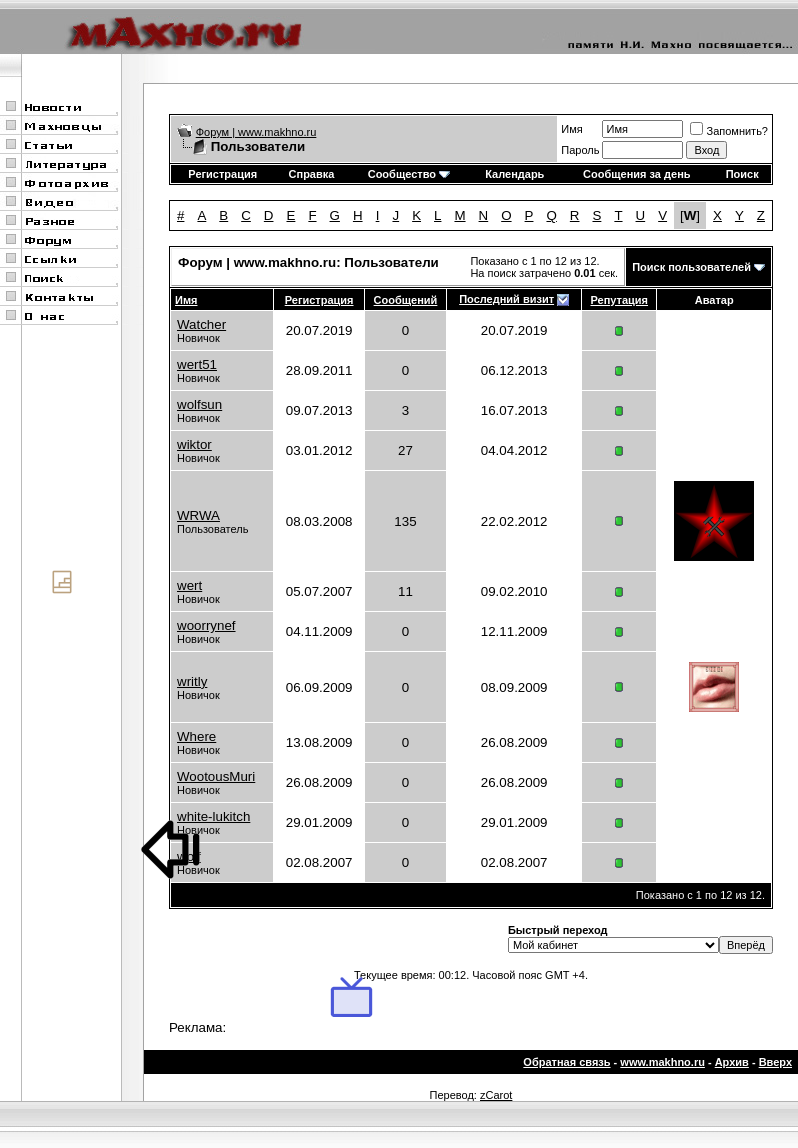 This screenshot has width=798, height=1148. Describe the element at coordinates (351, 999) in the screenshot. I see `access TV or video streaming features` at that location.